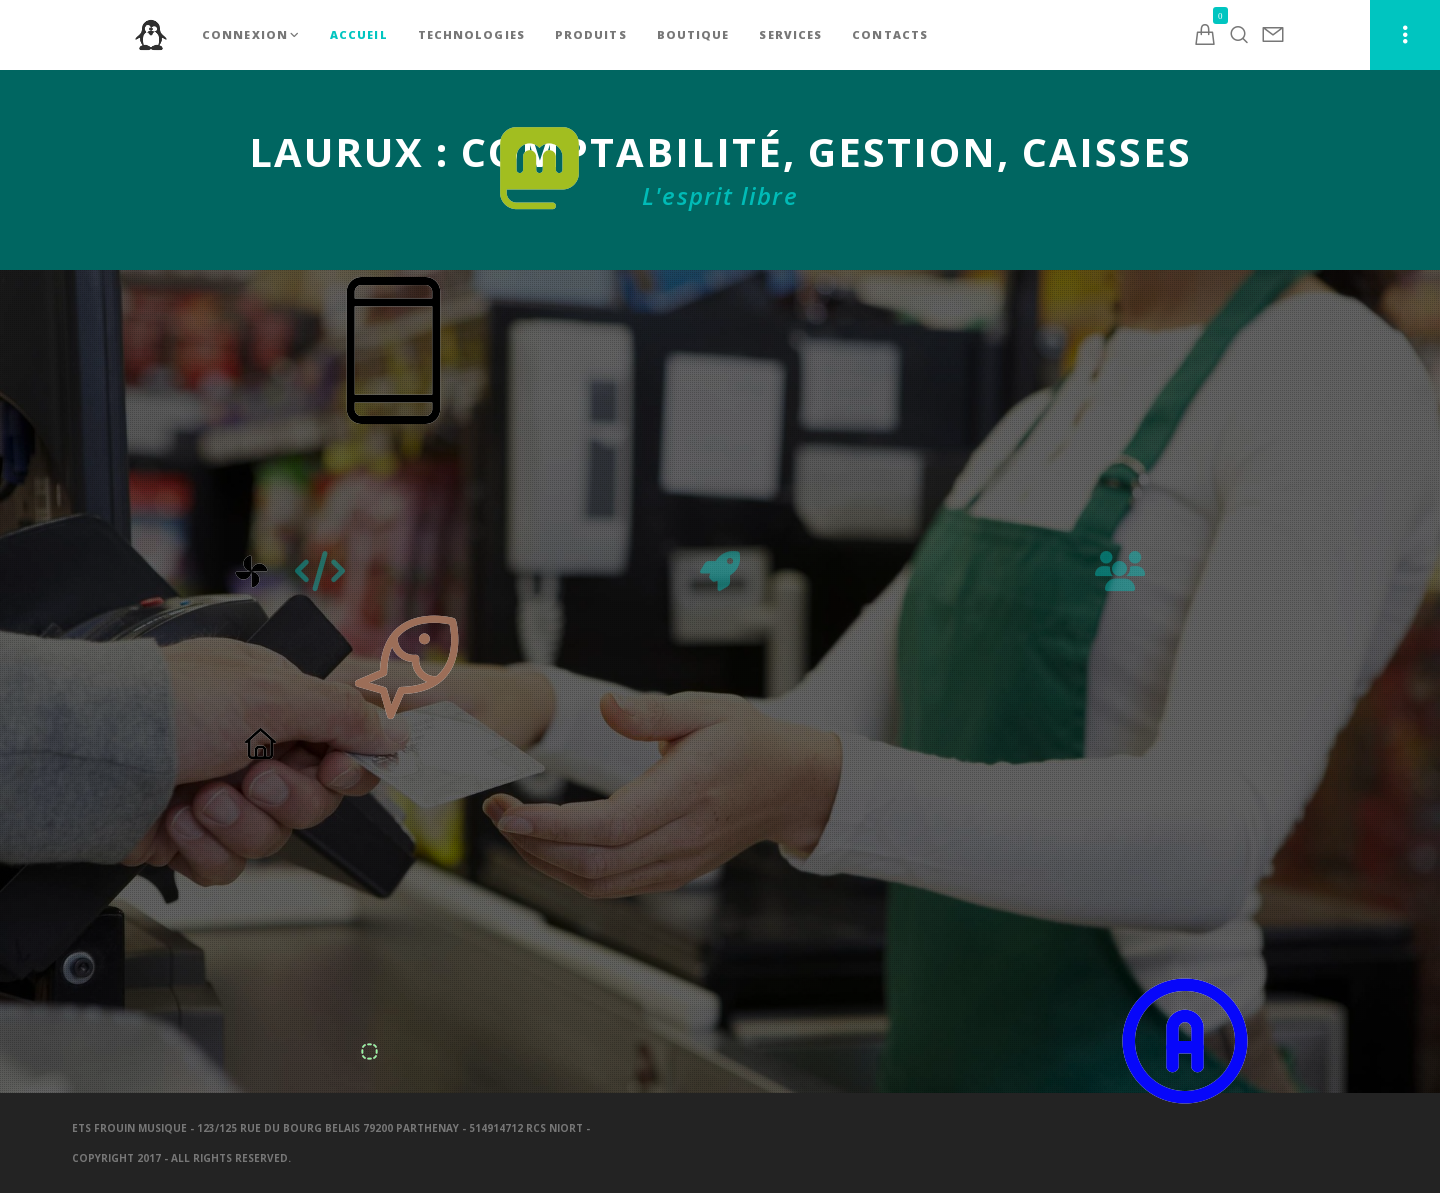 This screenshot has height=1193, width=1440. I want to click on indicates seafood or fish-related content, so click(412, 662).